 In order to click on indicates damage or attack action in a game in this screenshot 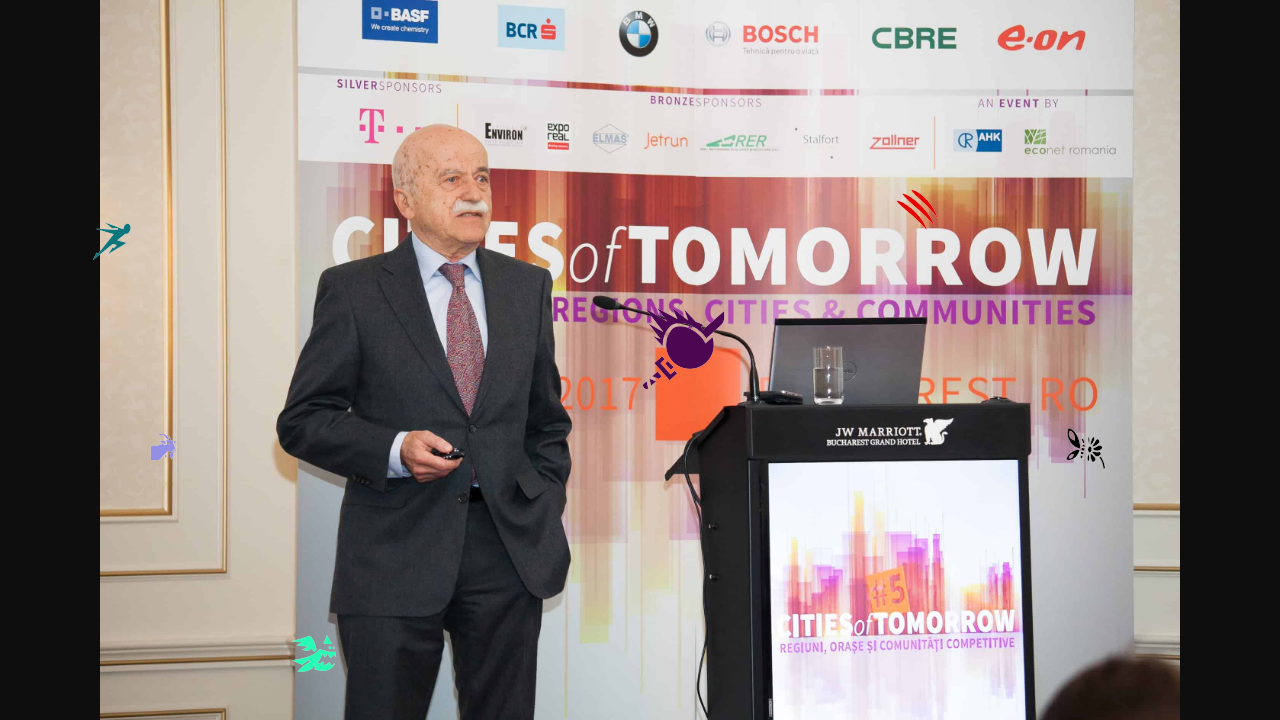, I will do `click(917, 210)`.